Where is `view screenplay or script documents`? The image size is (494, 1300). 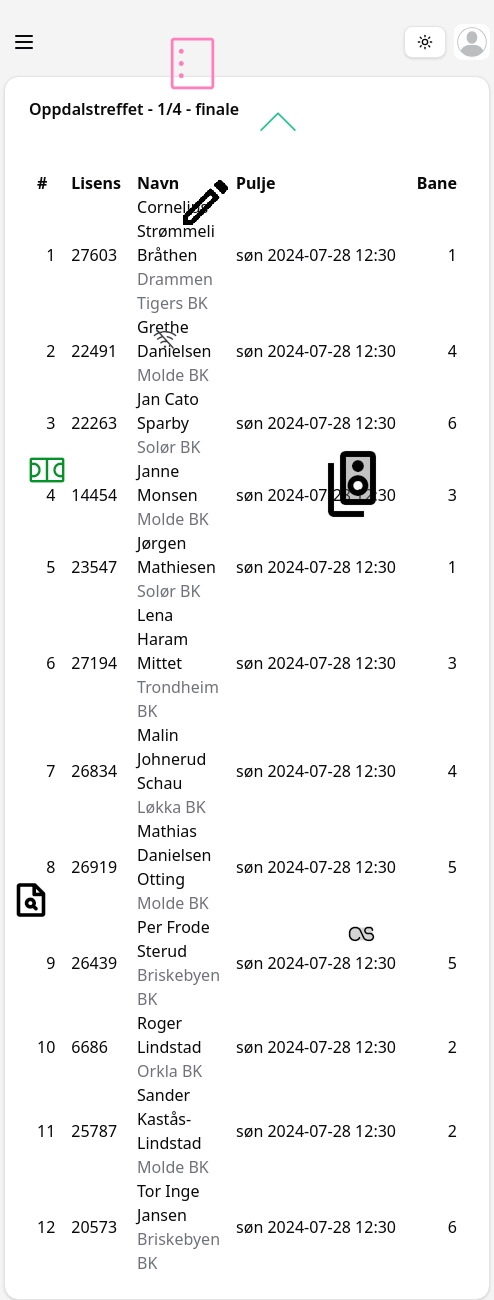
view screenplay or script documents is located at coordinates (192, 63).